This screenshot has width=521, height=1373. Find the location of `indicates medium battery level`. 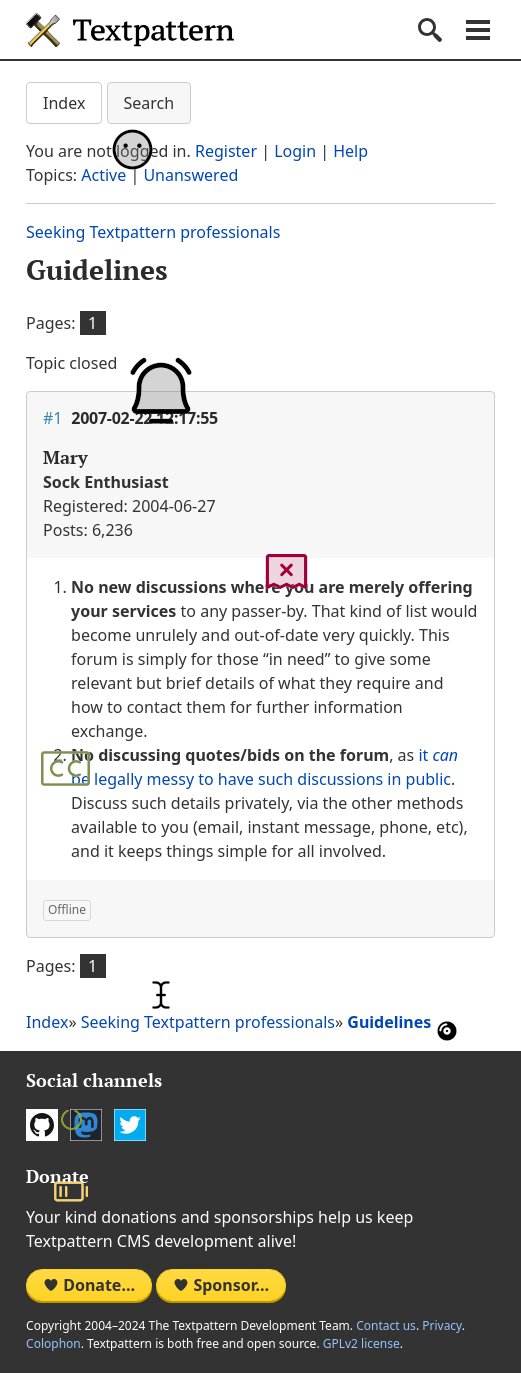

indicates medium battery level is located at coordinates (70, 1191).